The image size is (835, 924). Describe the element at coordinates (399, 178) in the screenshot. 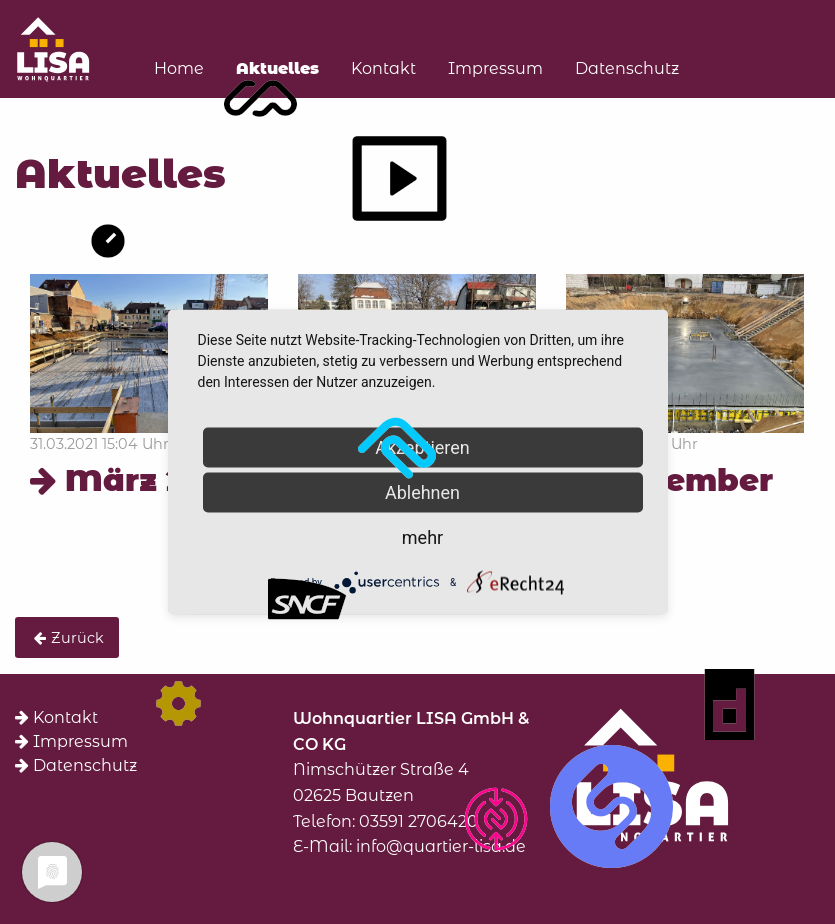

I see `play a video or movie` at that location.